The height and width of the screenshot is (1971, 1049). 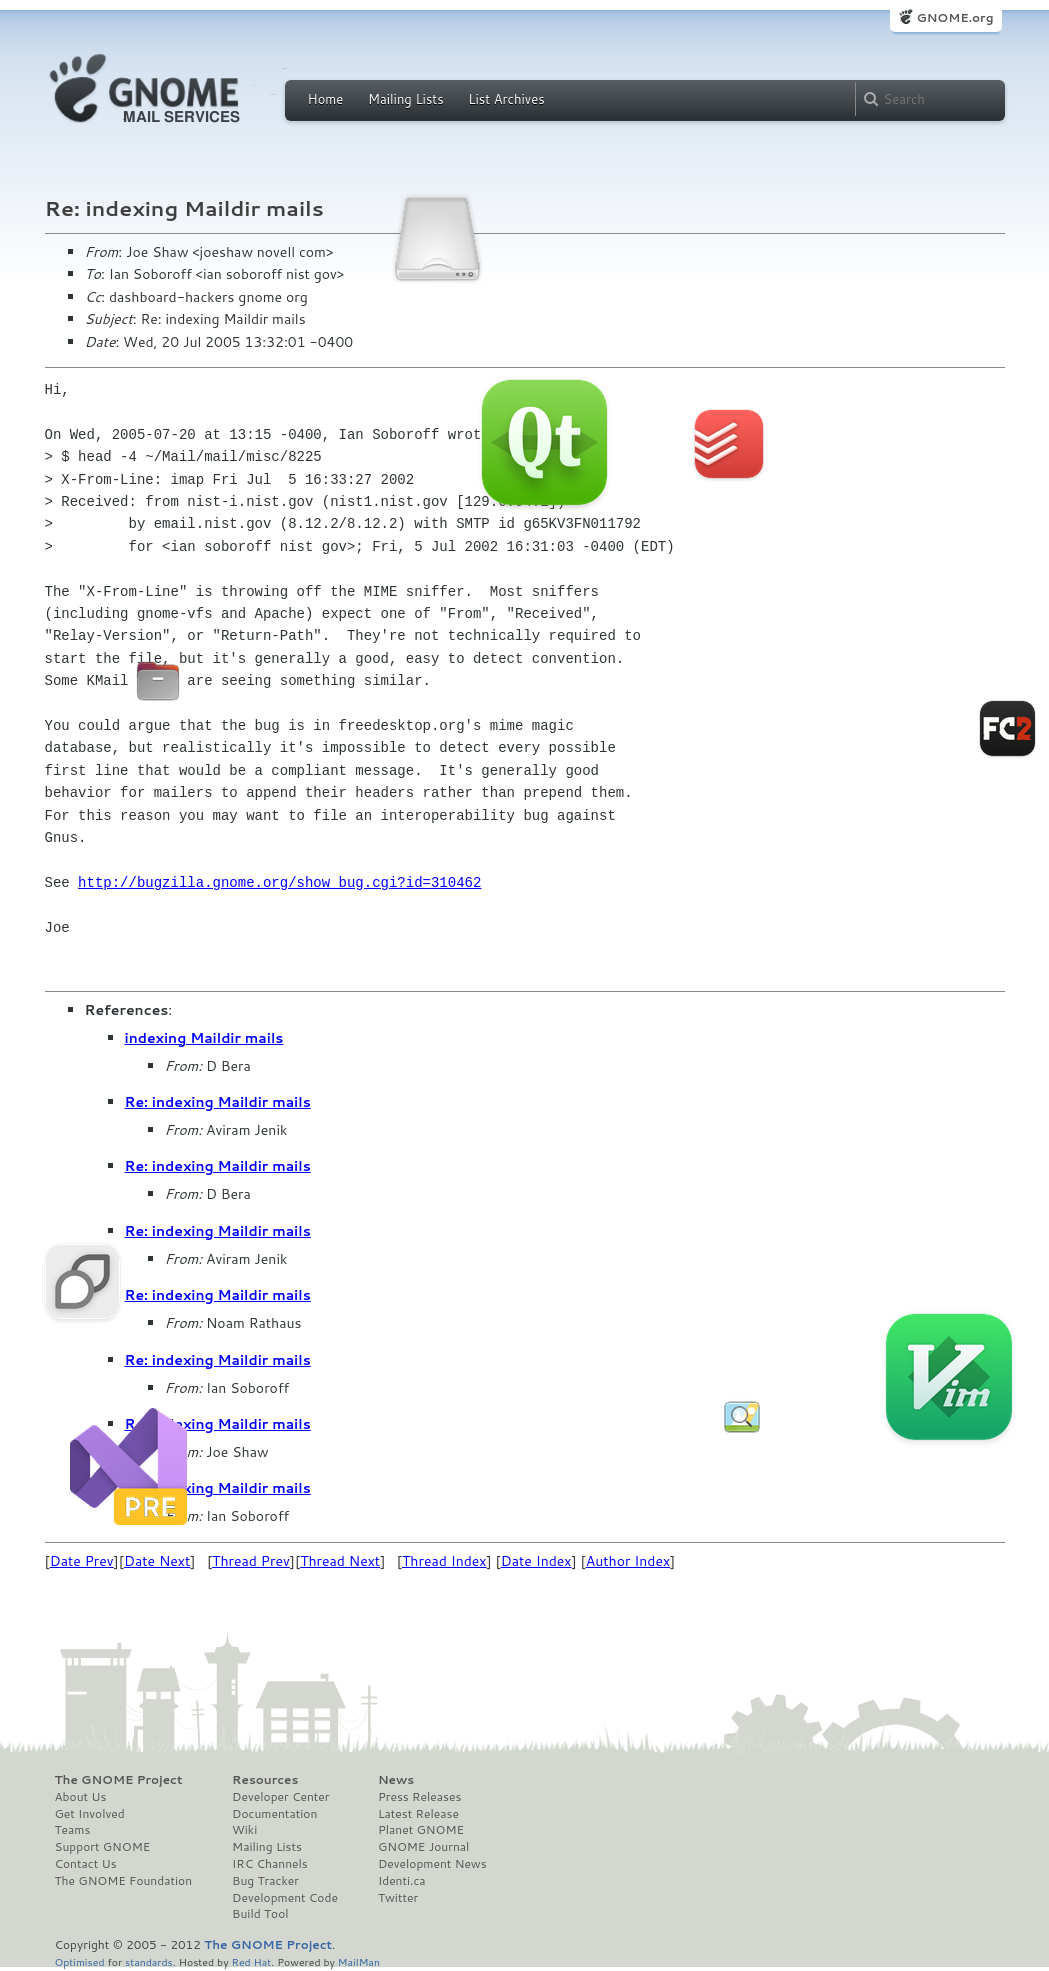 What do you see at coordinates (544, 442) in the screenshot?
I see `launch Qt D-Bus Viewer application` at bounding box center [544, 442].